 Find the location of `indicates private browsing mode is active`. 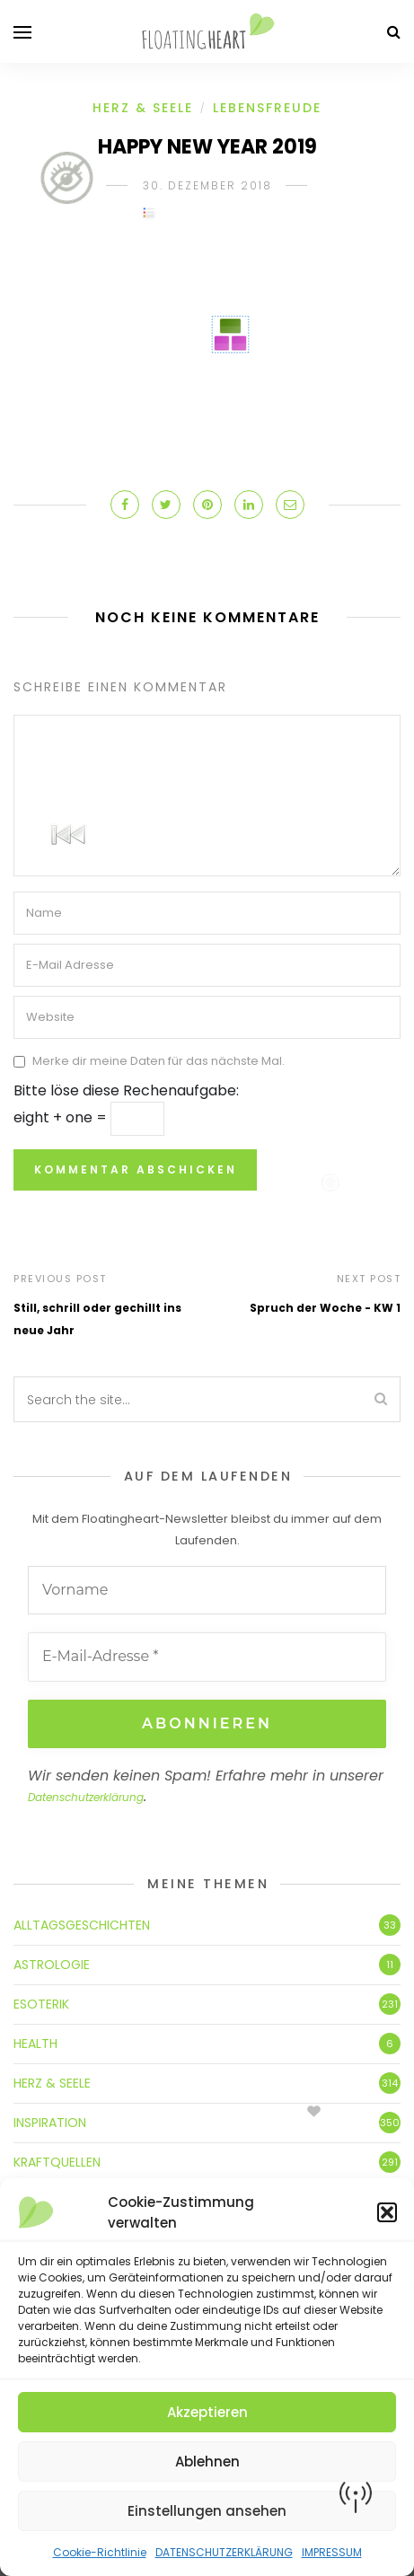

indicates private browsing mode is active is located at coordinates (66, 178).